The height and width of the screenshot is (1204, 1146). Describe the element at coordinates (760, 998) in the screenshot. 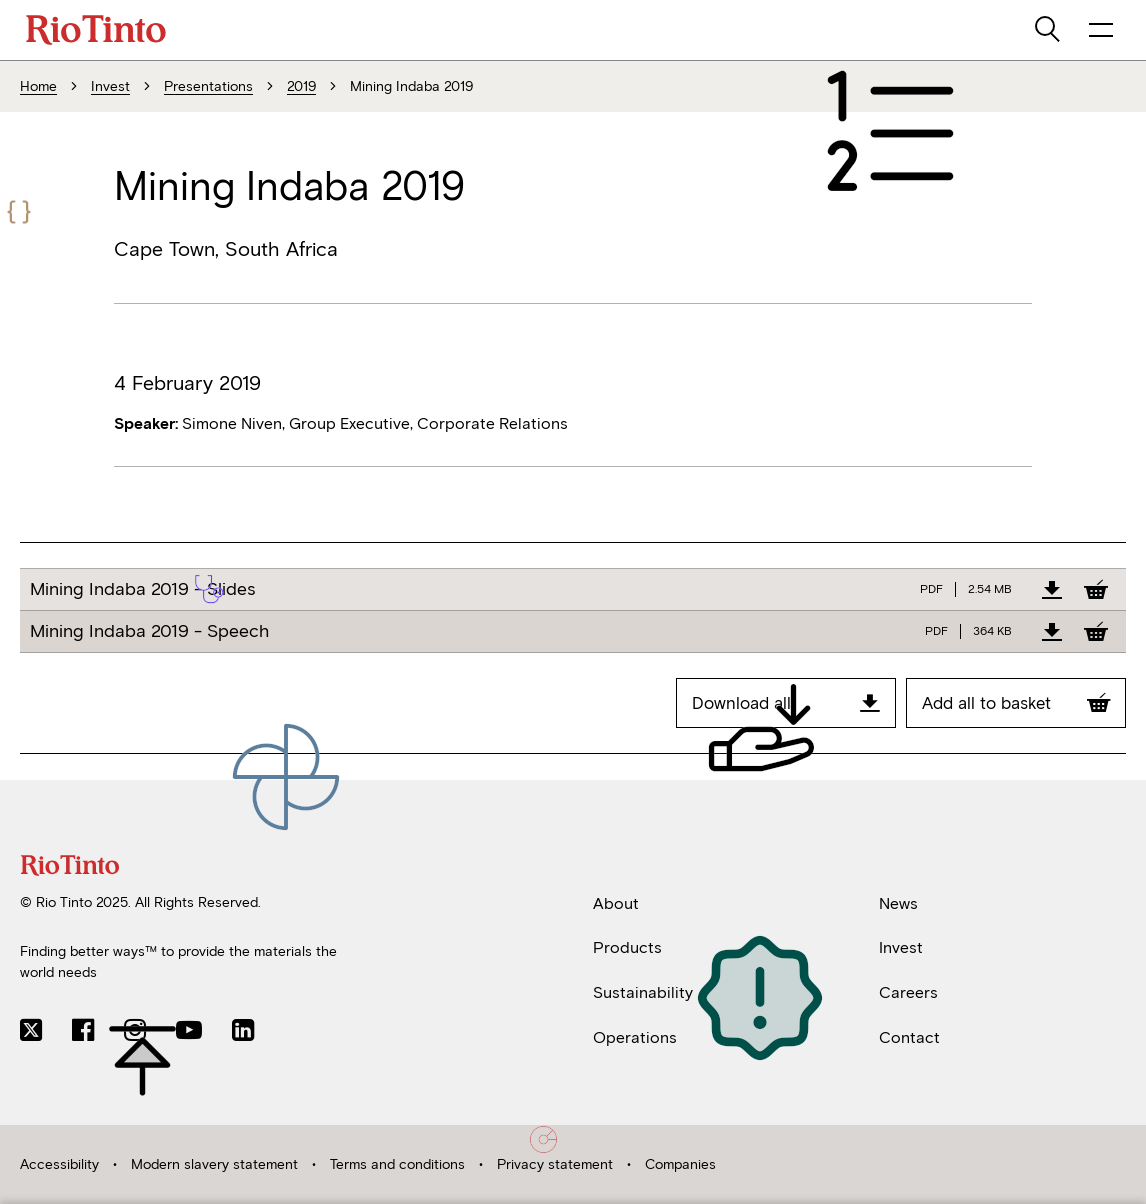

I see `indicates a warning or important notice` at that location.